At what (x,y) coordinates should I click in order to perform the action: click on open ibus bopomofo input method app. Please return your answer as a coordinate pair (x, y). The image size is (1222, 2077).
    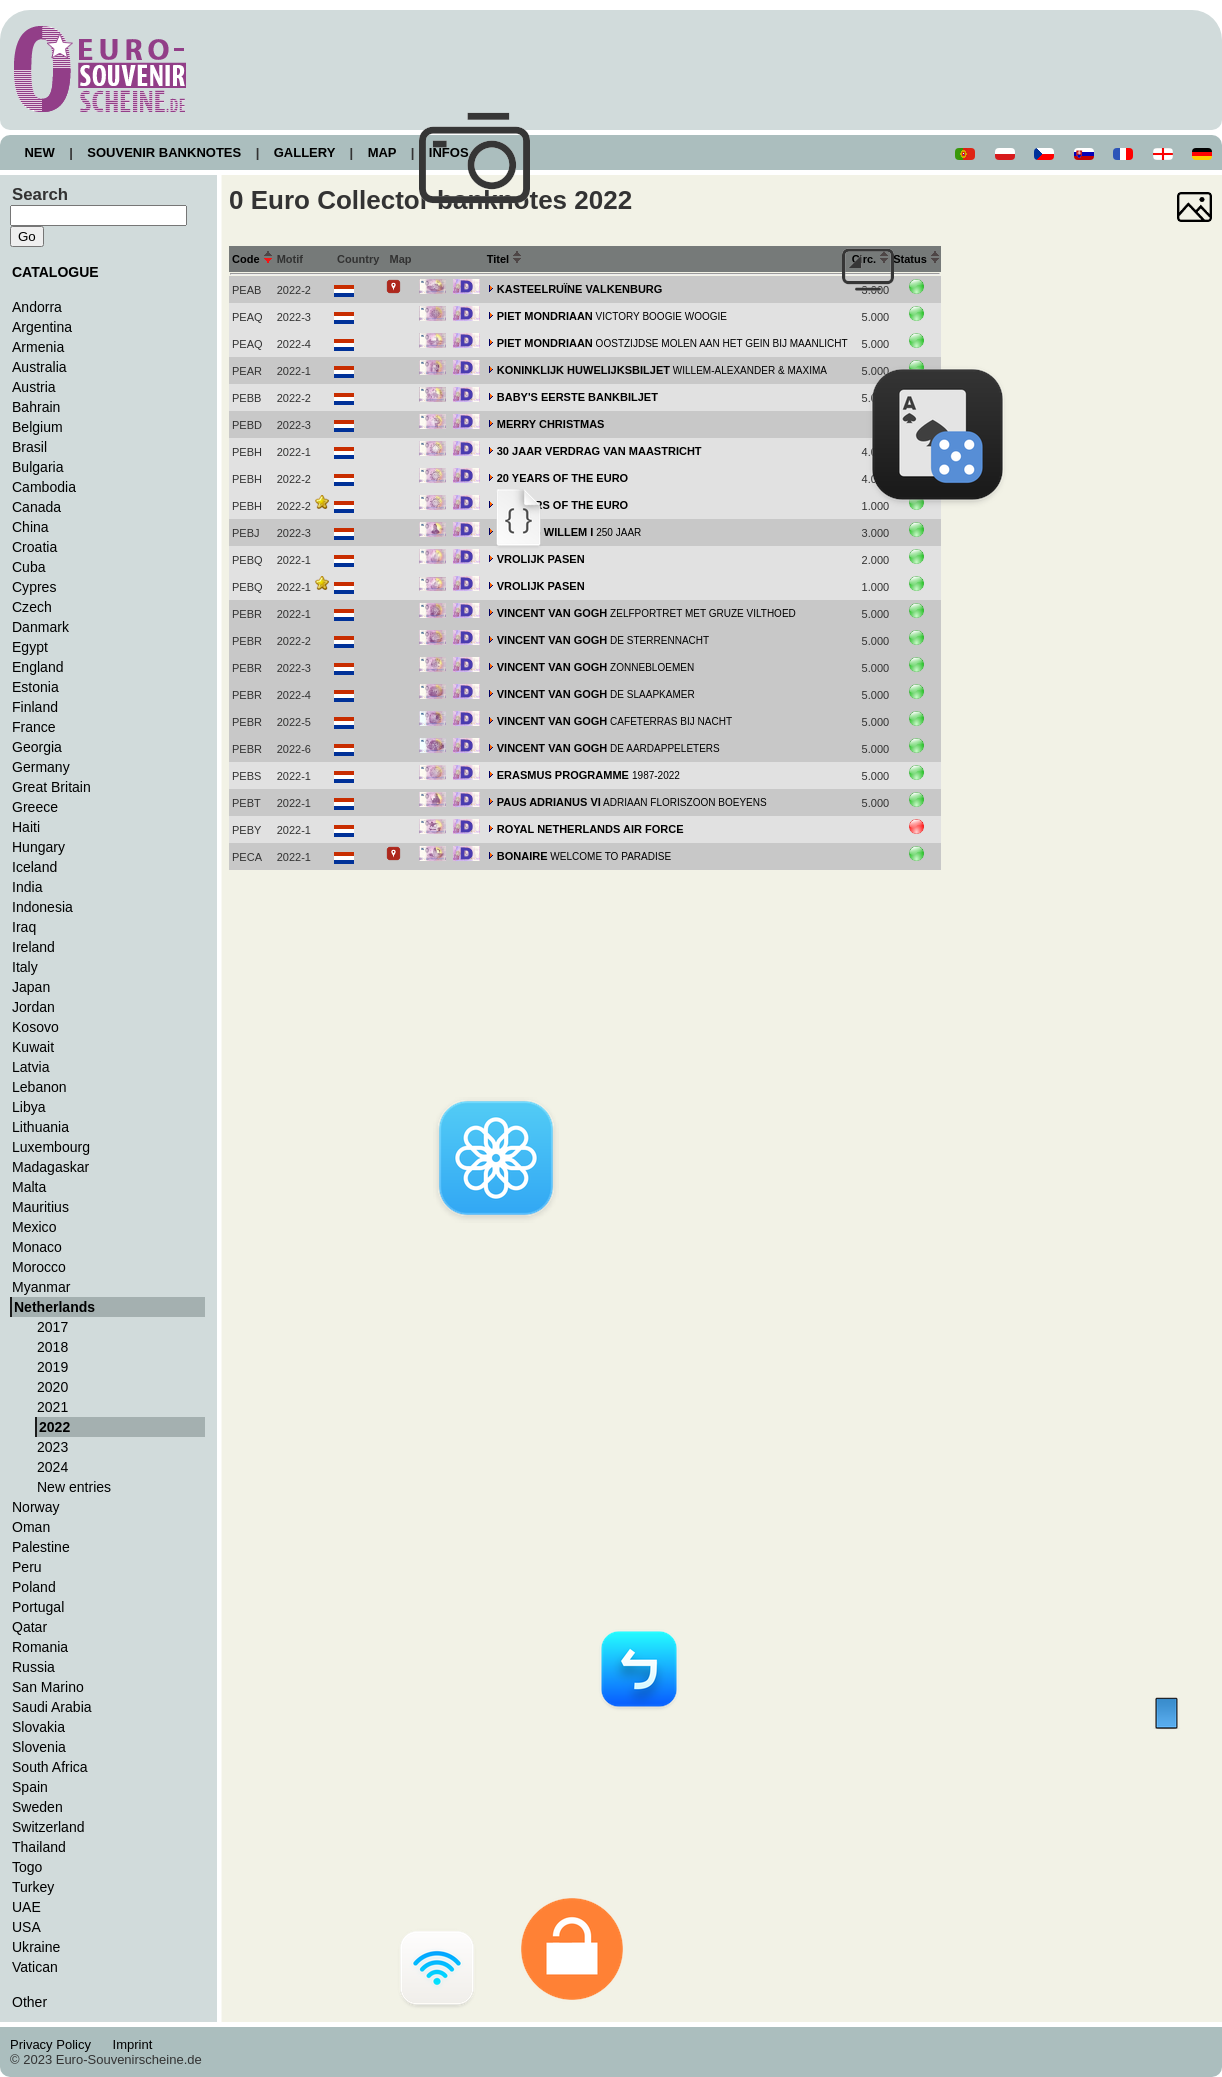
    Looking at the image, I should click on (639, 1669).